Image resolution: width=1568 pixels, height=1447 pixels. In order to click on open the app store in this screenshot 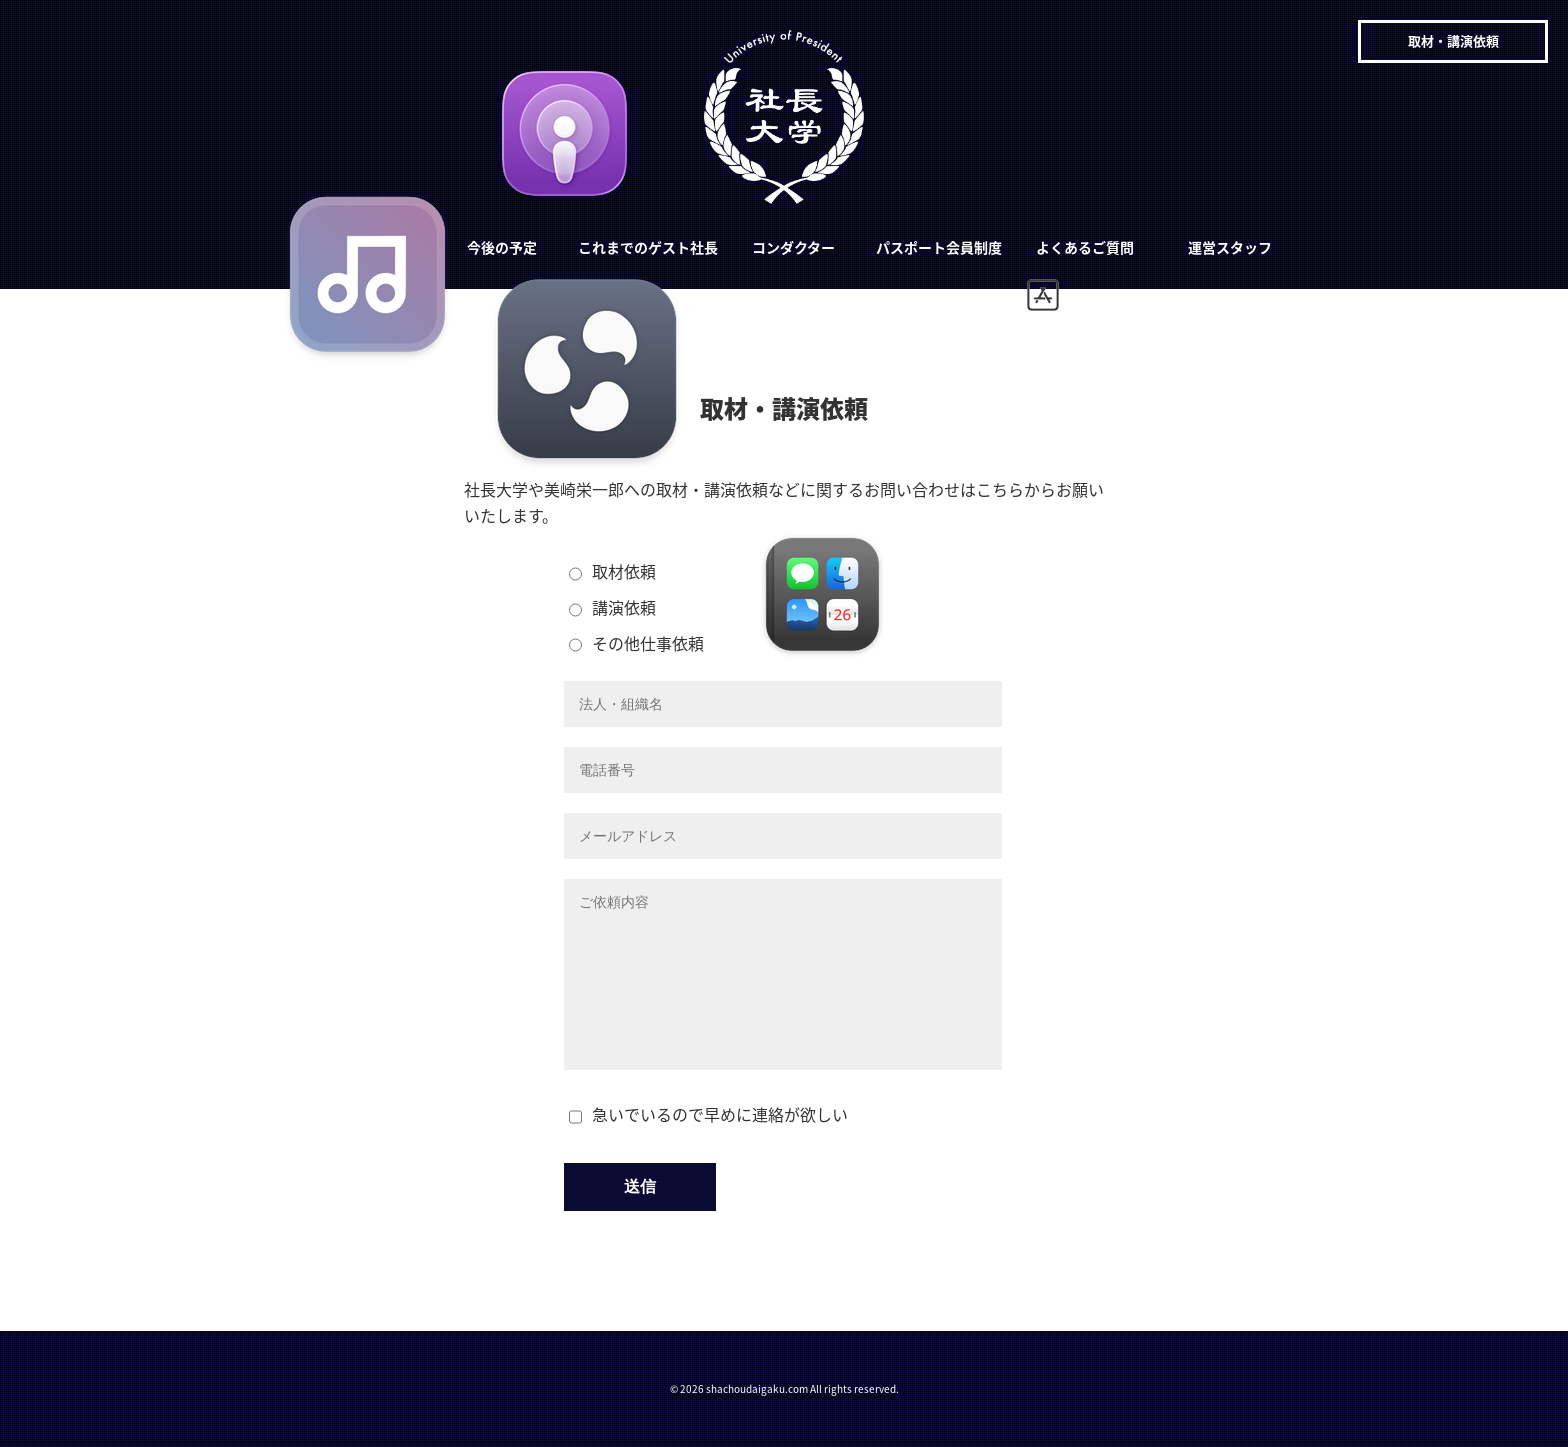, I will do `click(1043, 295)`.